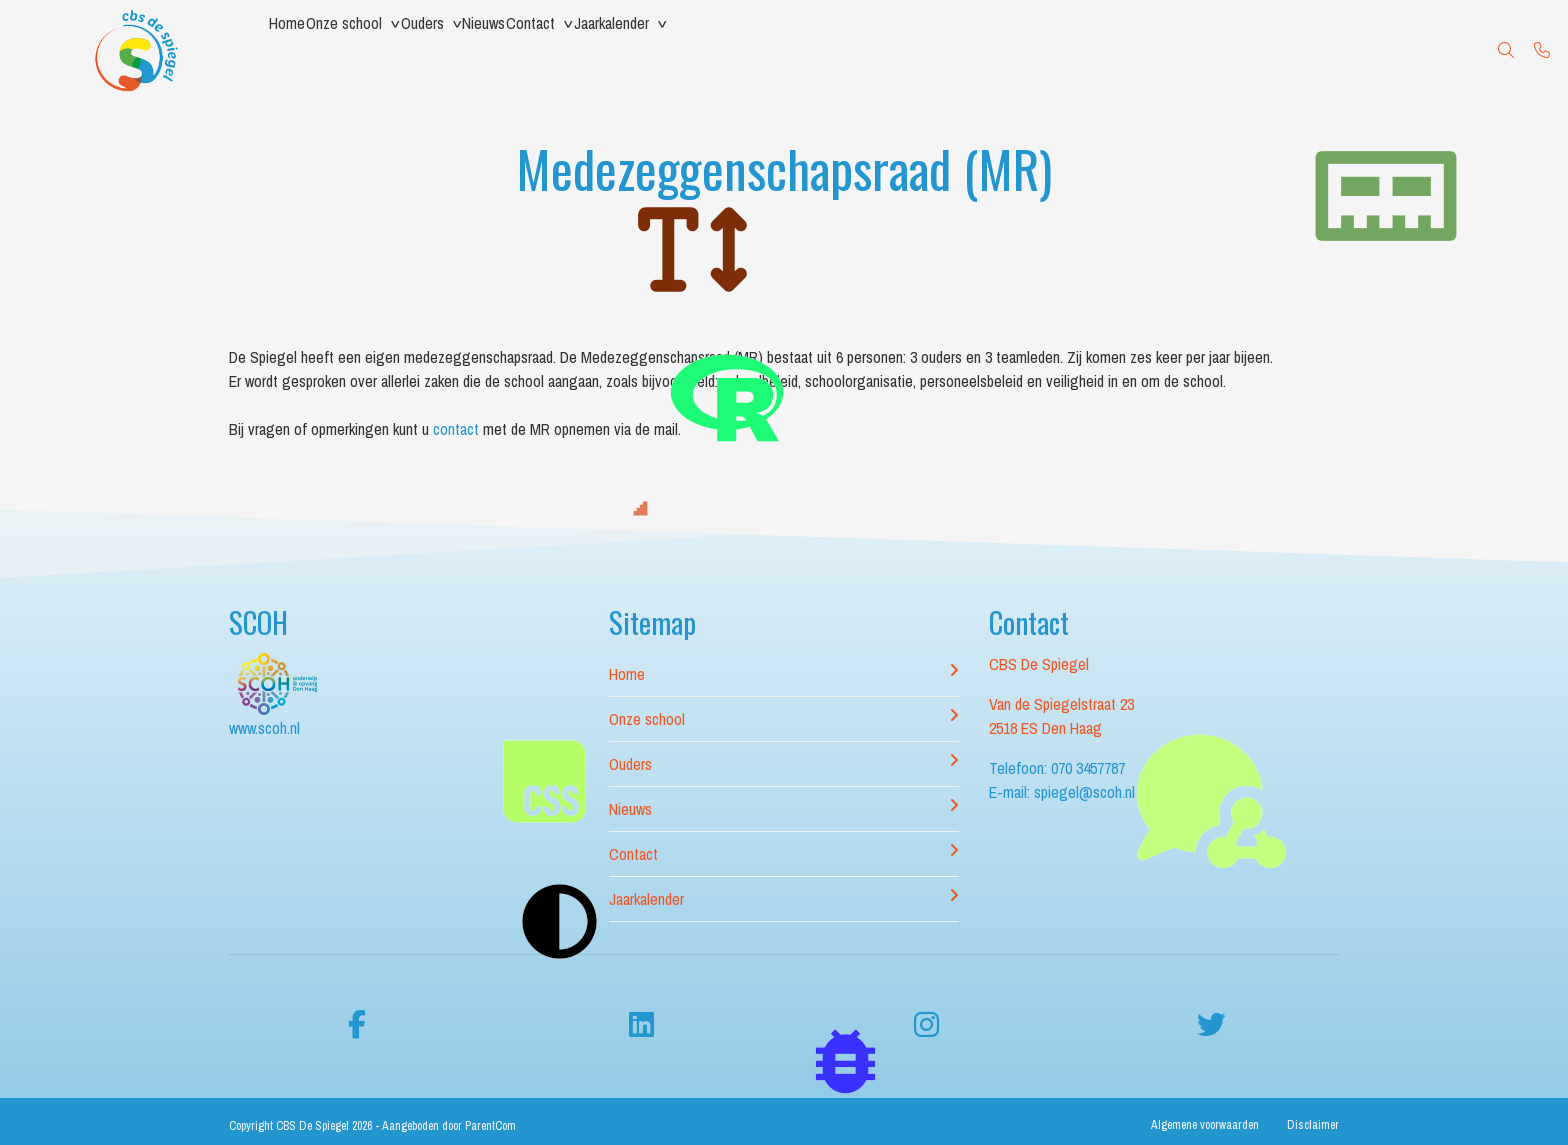 The height and width of the screenshot is (1145, 1568). I want to click on report a bug or software issue, so click(845, 1060).